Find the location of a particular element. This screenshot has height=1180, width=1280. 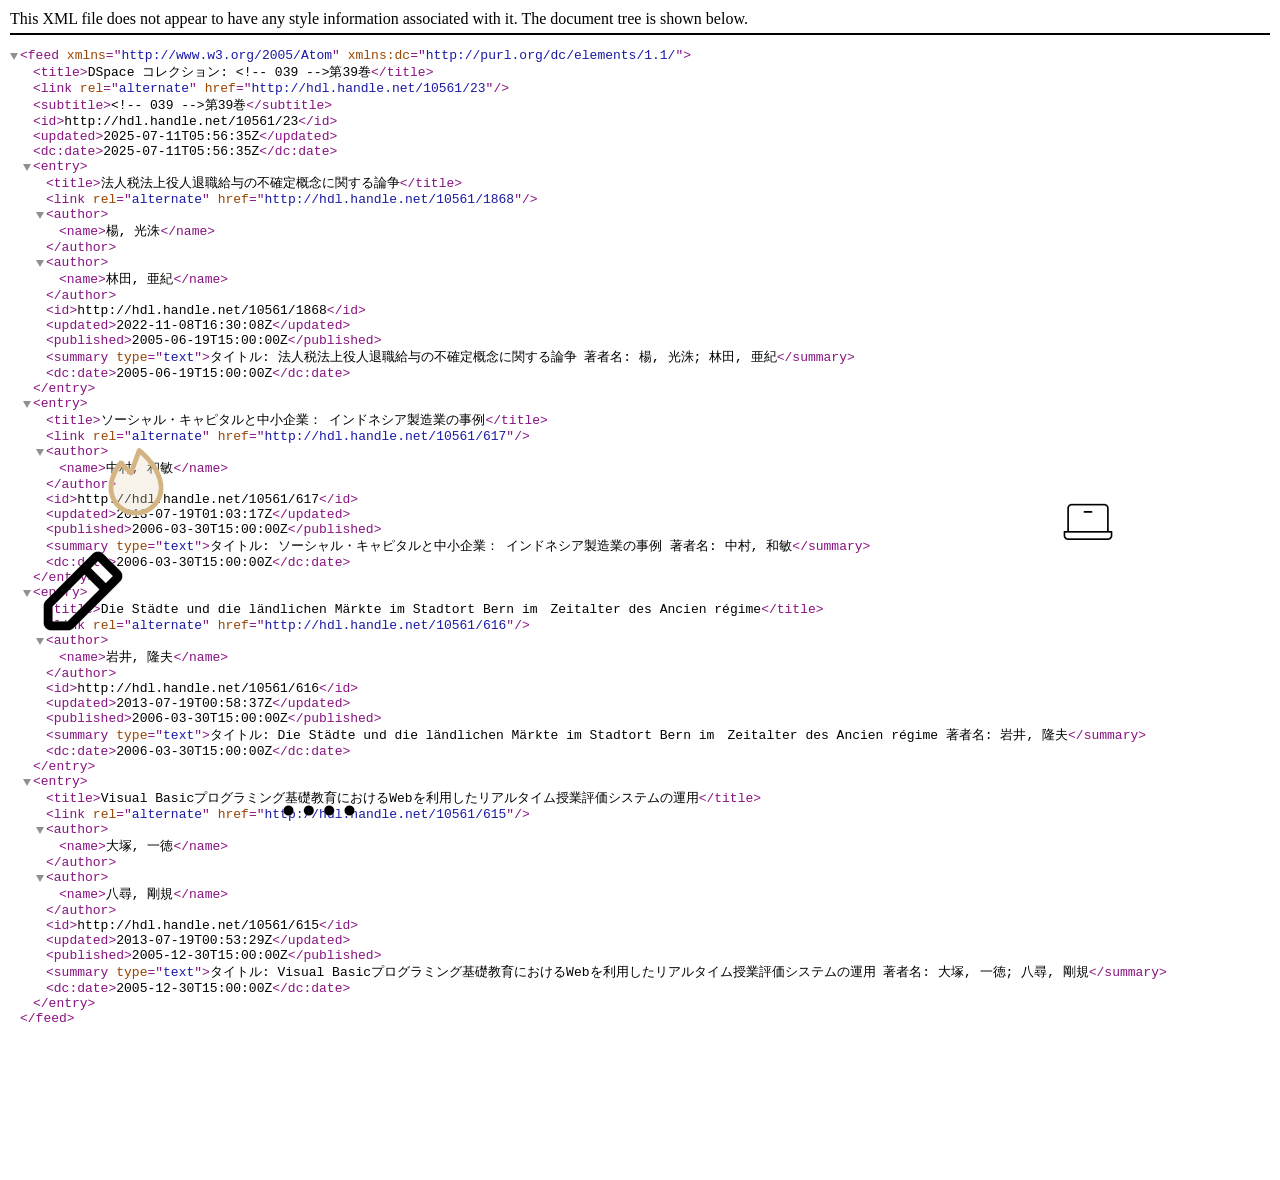

indicates very weak or minimal signal strength is located at coordinates (319, 780).